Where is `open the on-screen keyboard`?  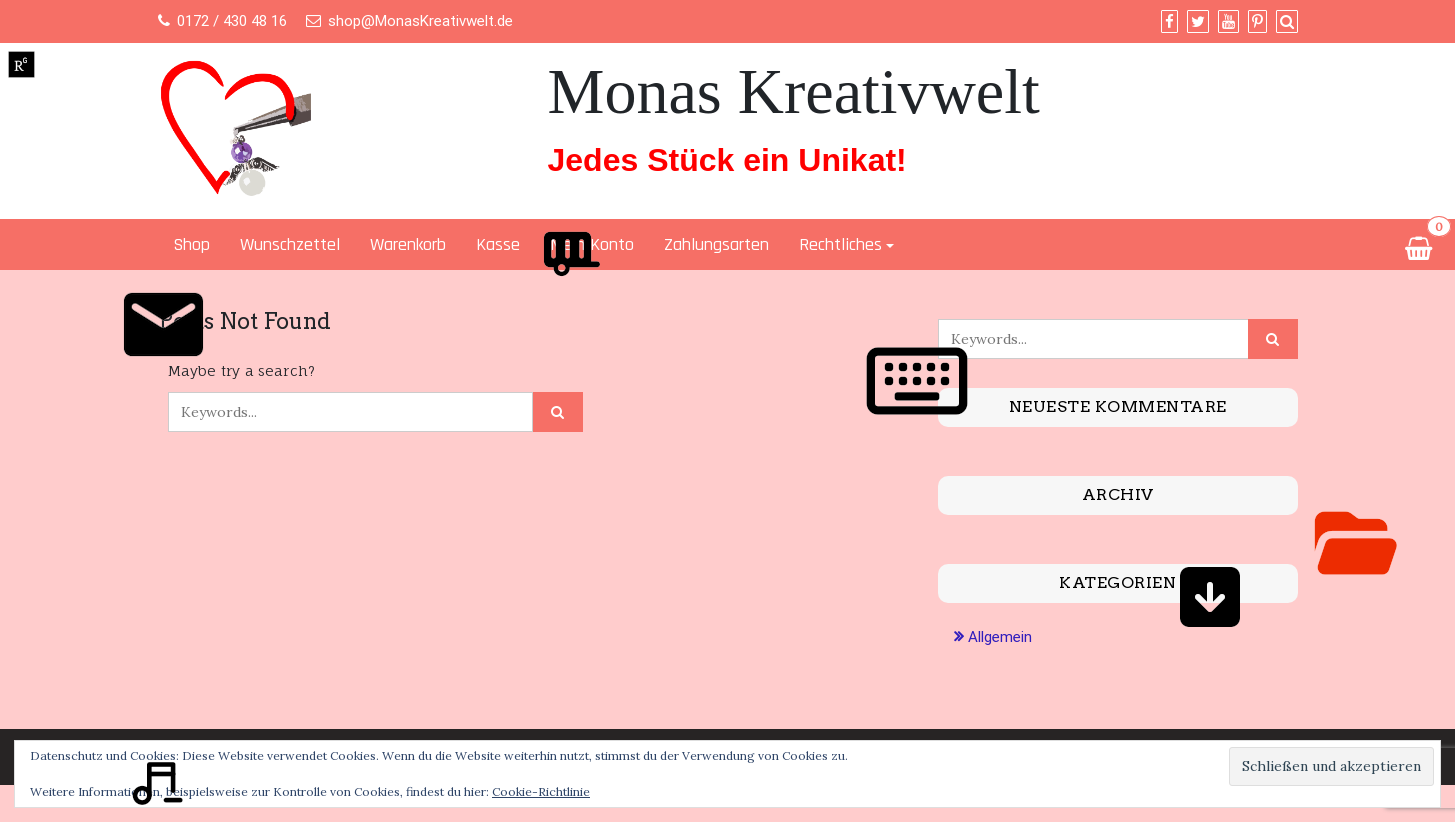
open the on-screen keyboard is located at coordinates (917, 381).